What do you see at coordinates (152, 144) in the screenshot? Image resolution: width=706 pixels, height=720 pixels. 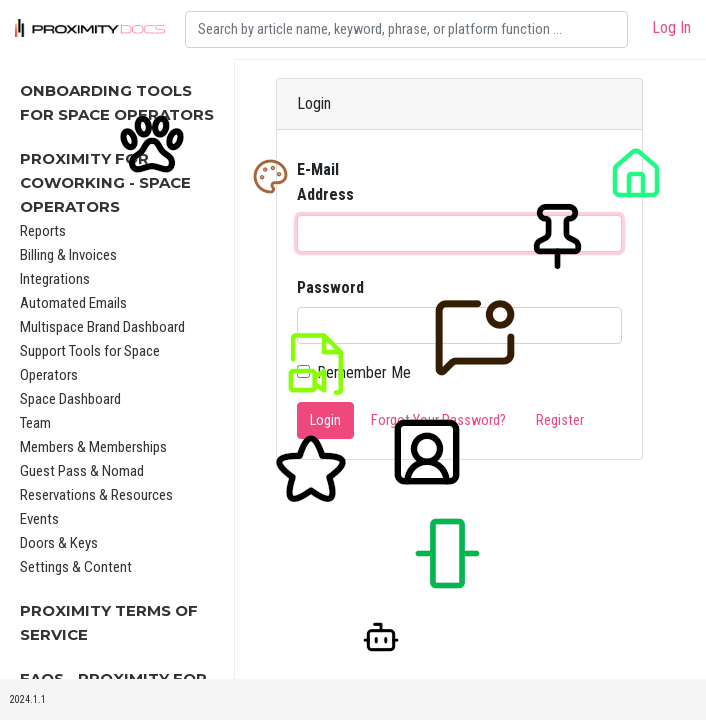 I see `access pet-related features or settings` at bounding box center [152, 144].